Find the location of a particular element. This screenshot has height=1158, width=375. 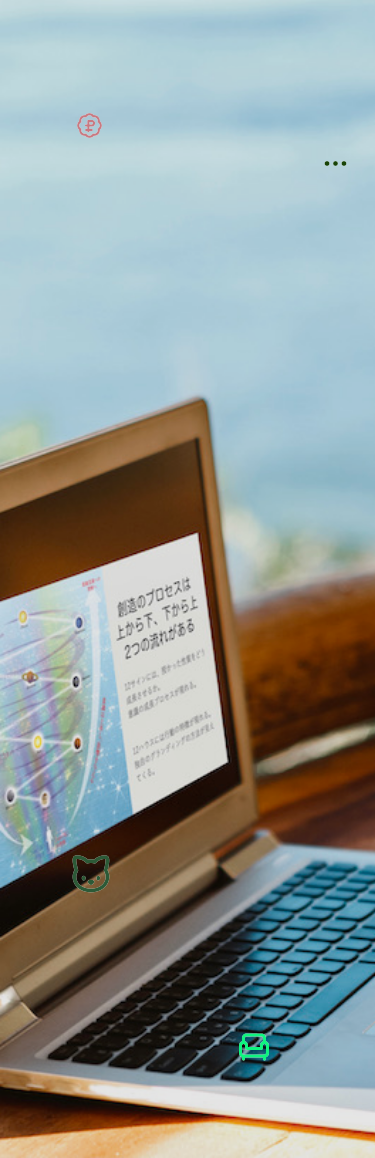

browse furniture or home decor items is located at coordinates (254, 1047).